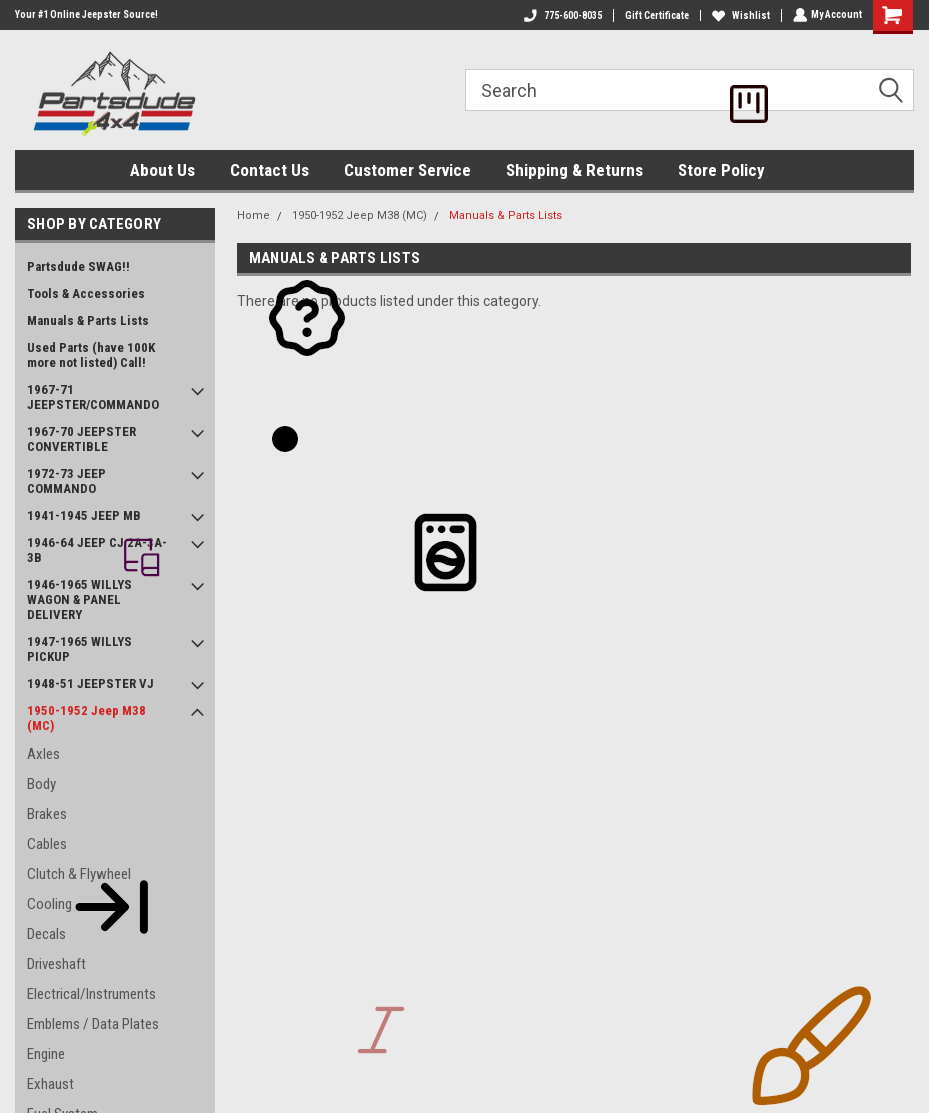  What do you see at coordinates (749, 104) in the screenshot?
I see `open project board or kanban view` at bounding box center [749, 104].